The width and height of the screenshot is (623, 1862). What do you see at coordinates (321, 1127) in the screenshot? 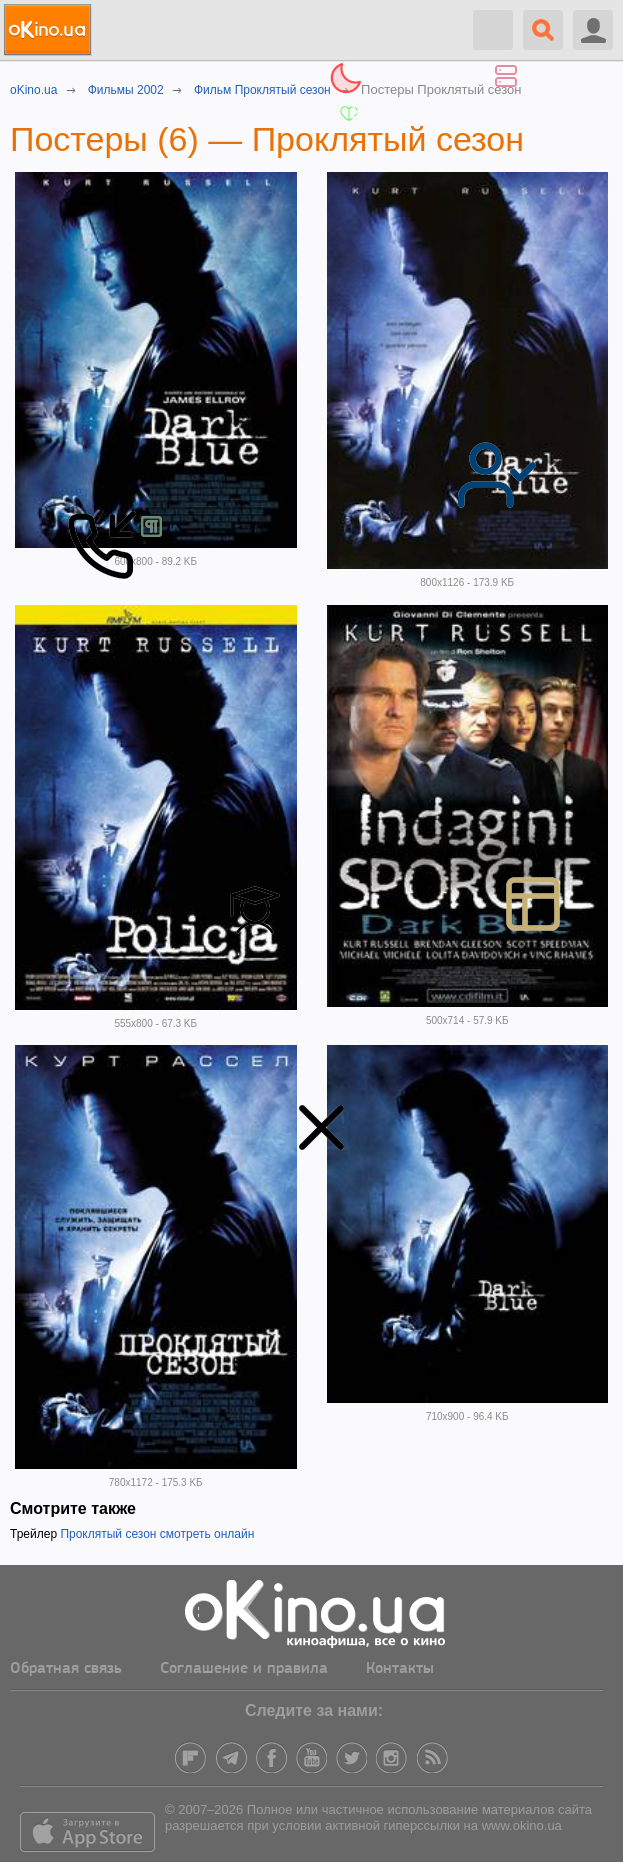
I see `close a window or dialog` at bounding box center [321, 1127].